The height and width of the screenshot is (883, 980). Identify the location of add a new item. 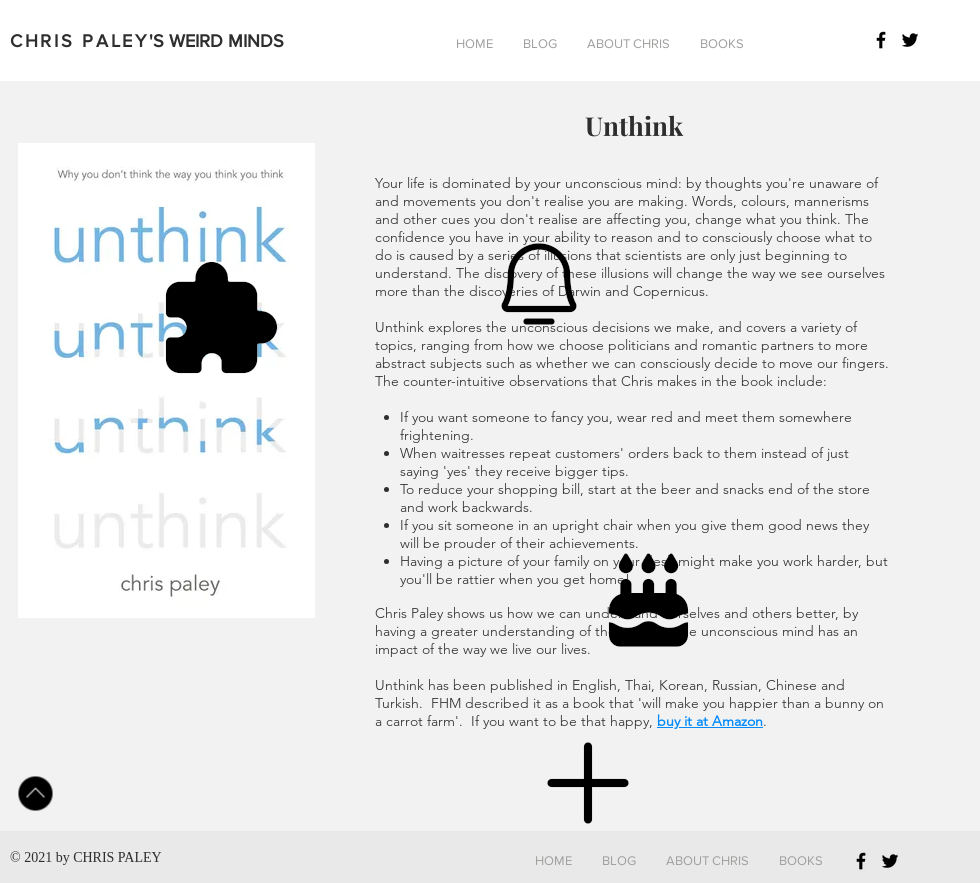
(588, 783).